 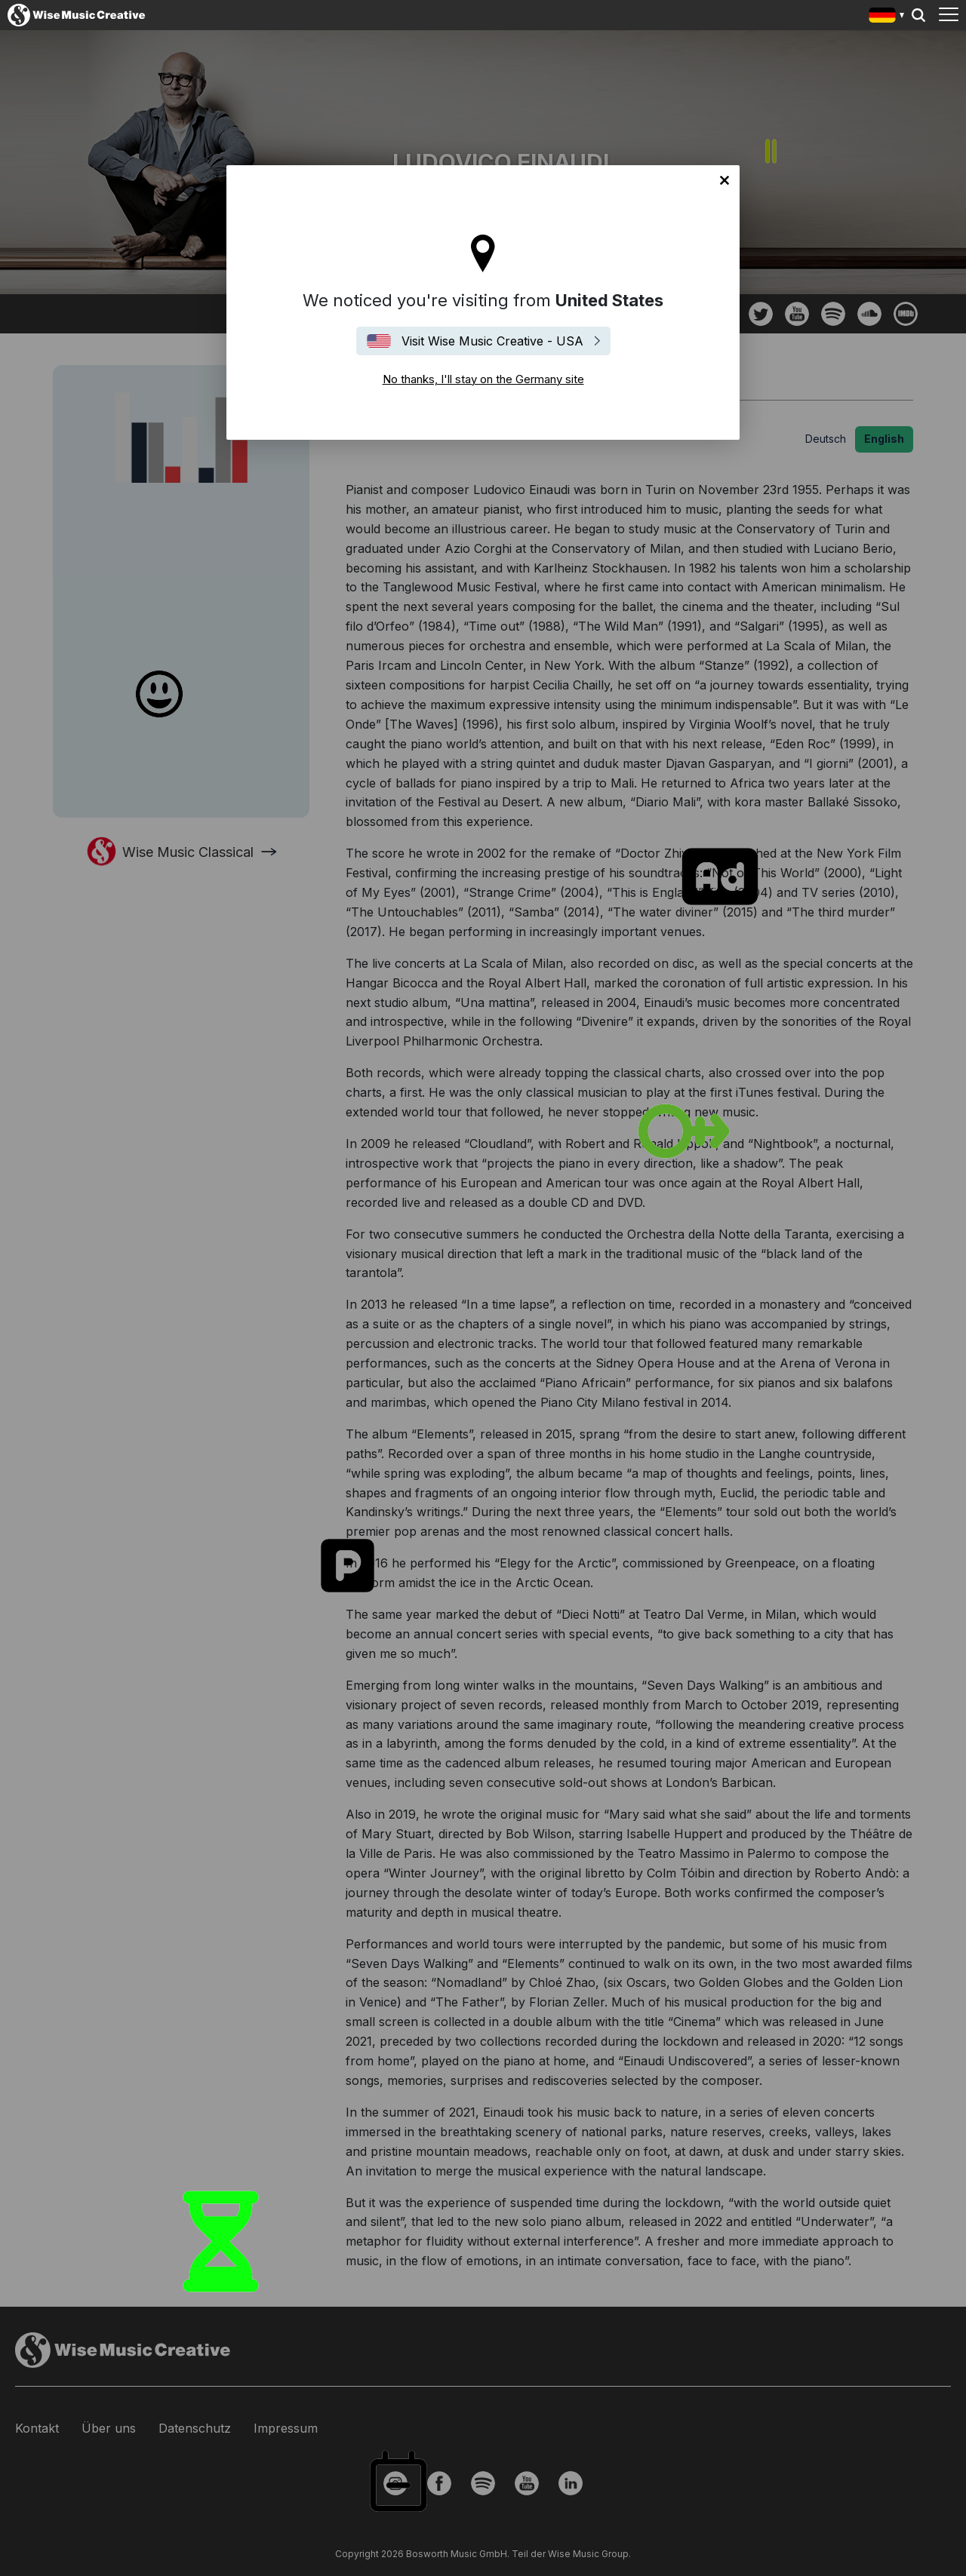 What do you see at coordinates (220, 2241) in the screenshot?
I see `indicates a task or process in progress` at bounding box center [220, 2241].